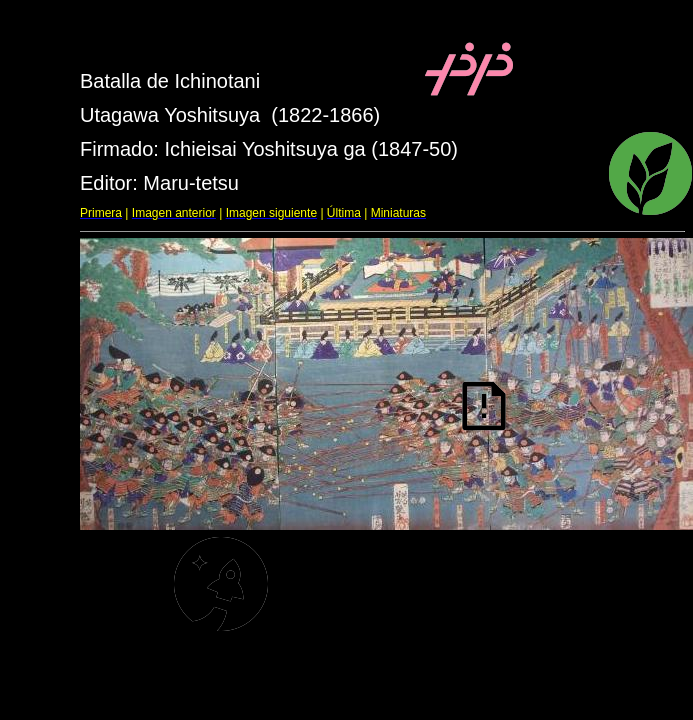  What do you see at coordinates (221, 584) in the screenshot?
I see `starship cross-shell prompt branding` at bounding box center [221, 584].